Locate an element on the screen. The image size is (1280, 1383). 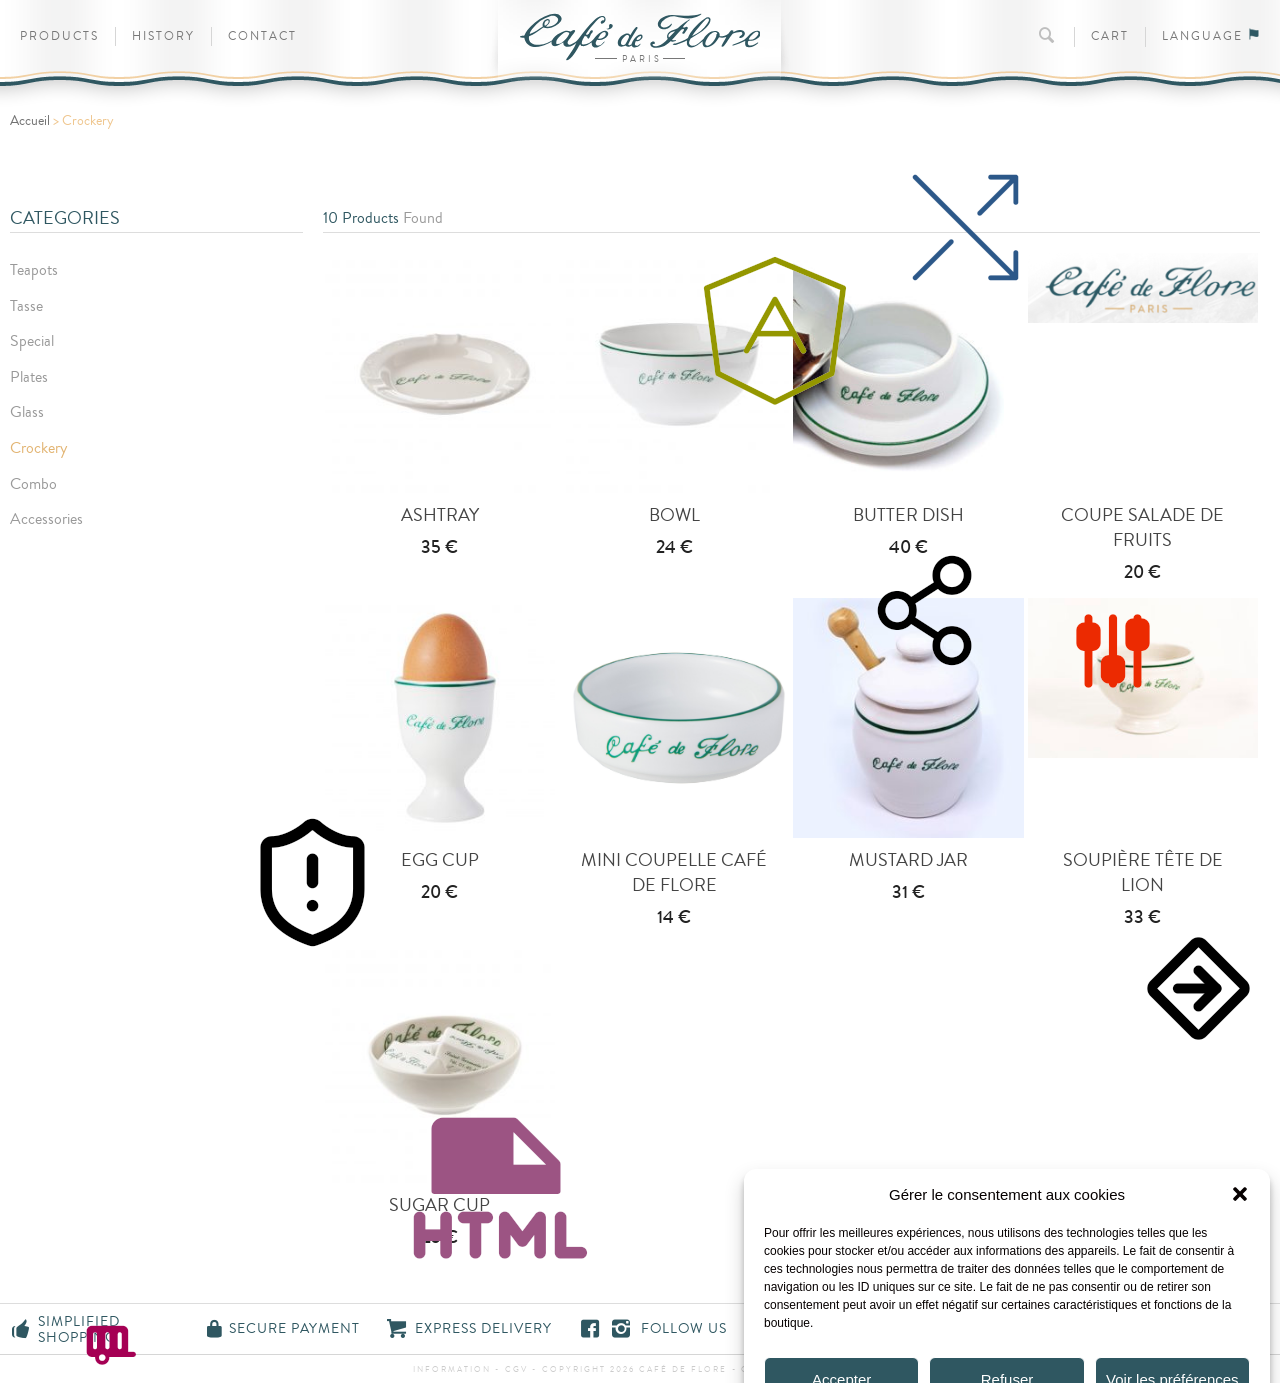
view candlestick chart for stock or crypto trading is located at coordinates (1113, 651).